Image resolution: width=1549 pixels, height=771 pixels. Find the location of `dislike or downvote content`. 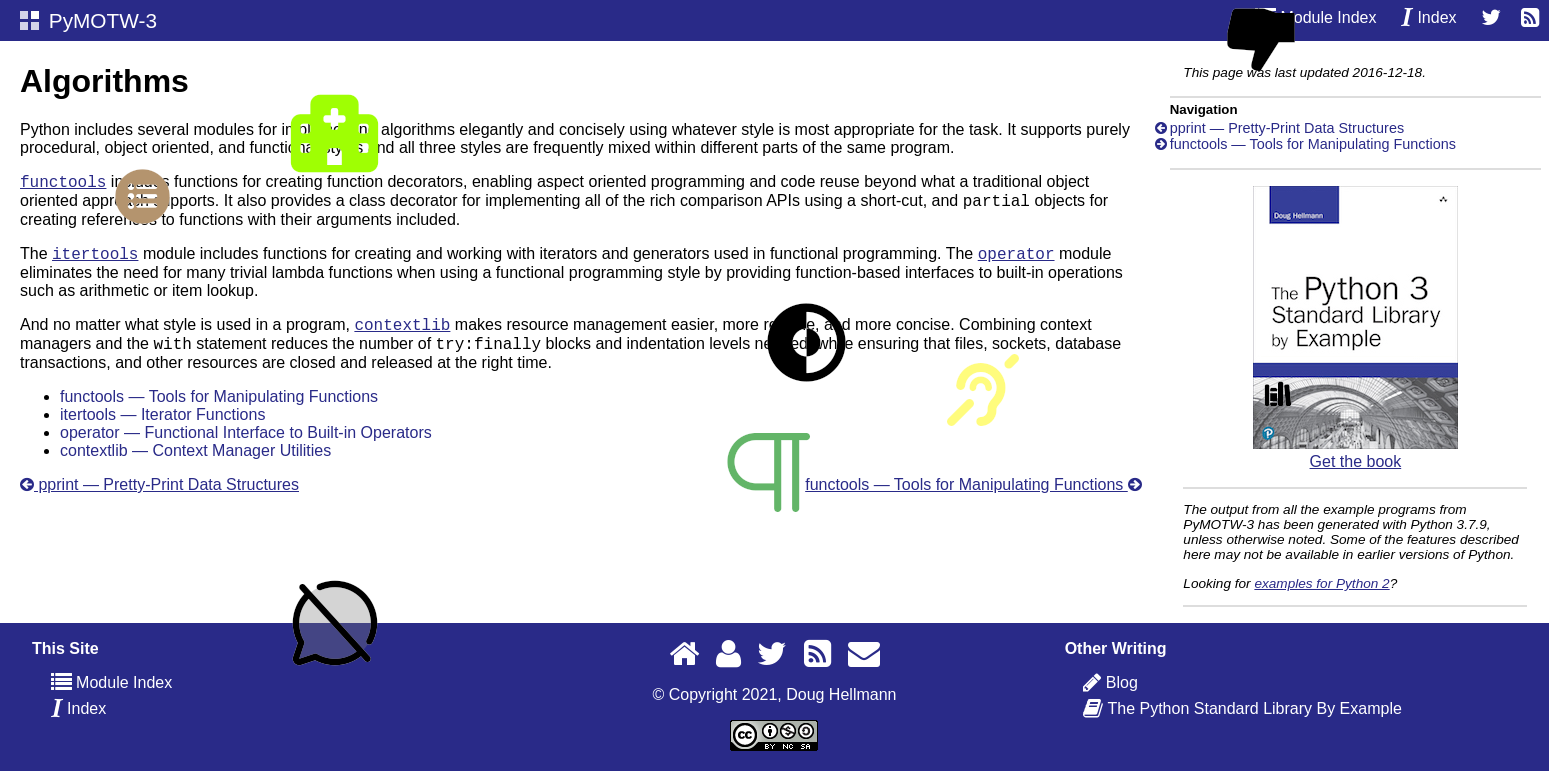

dislike or downvote content is located at coordinates (1261, 40).